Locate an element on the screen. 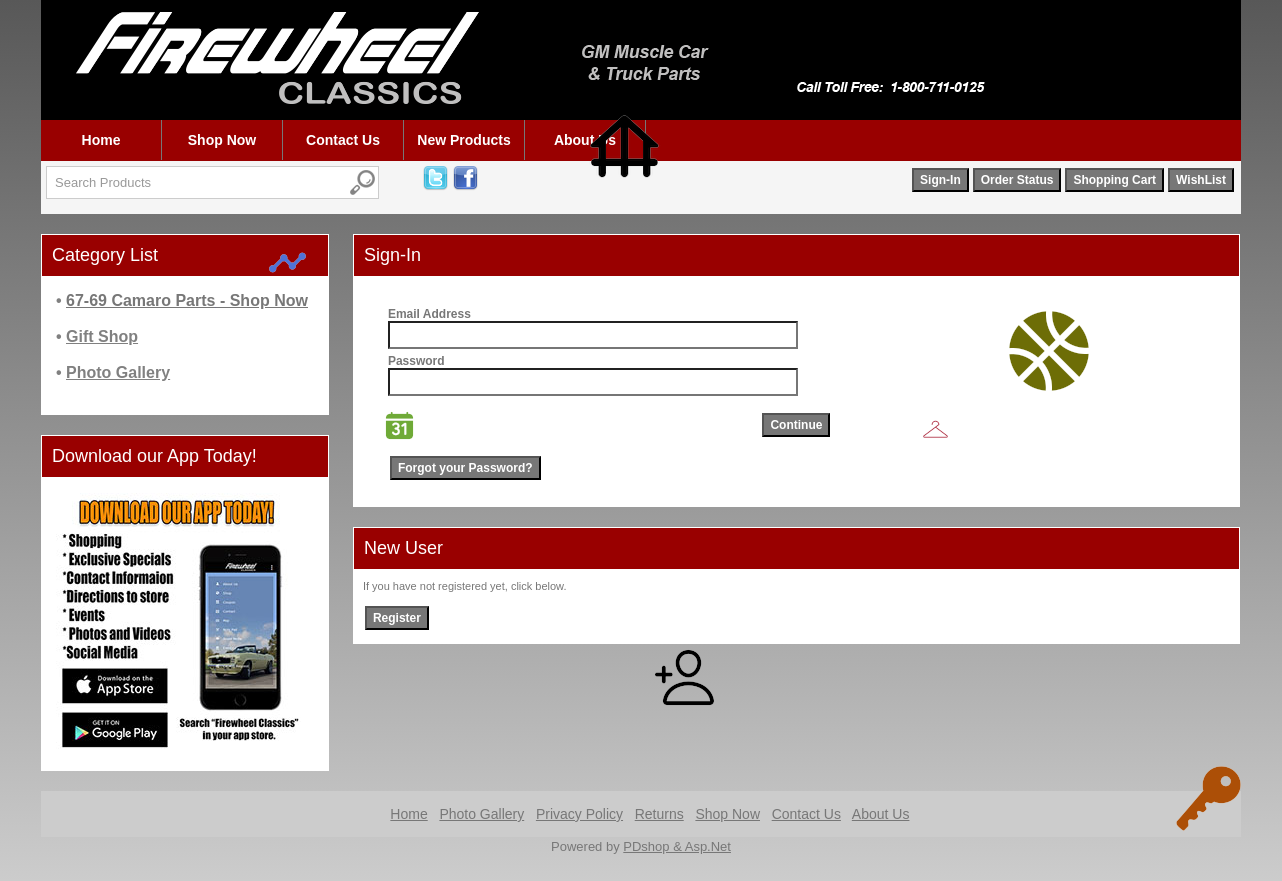  access sports or basketball content is located at coordinates (1049, 351).